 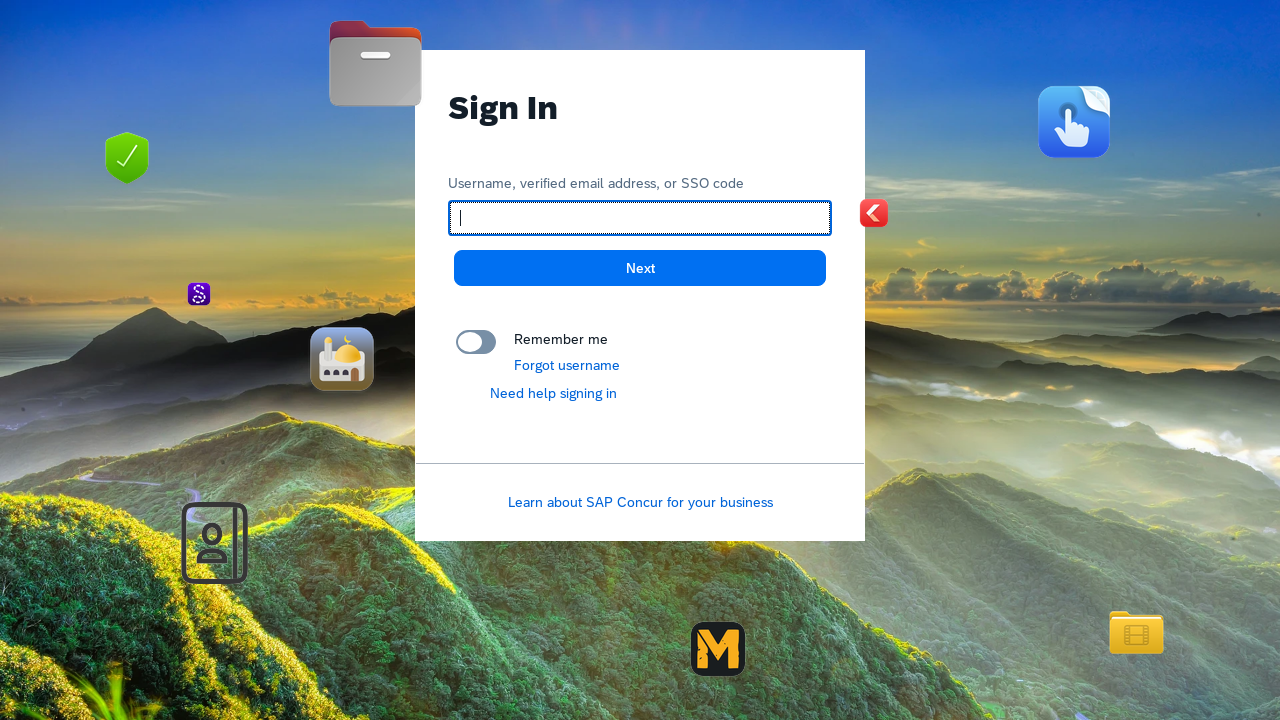 What do you see at coordinates (874, 213) in the screenshot?
I see `open haguichi VPN network manager` at bounding box center [874, 213].